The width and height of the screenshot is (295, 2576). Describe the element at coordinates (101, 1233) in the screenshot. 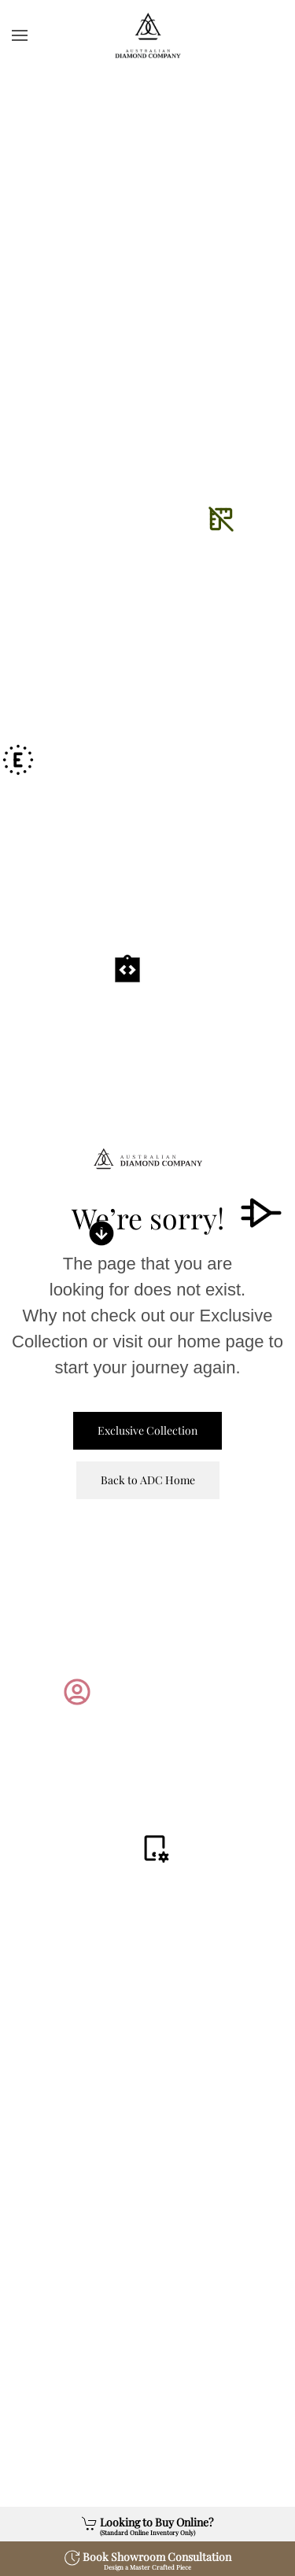

I see `download a file or content` at that location.